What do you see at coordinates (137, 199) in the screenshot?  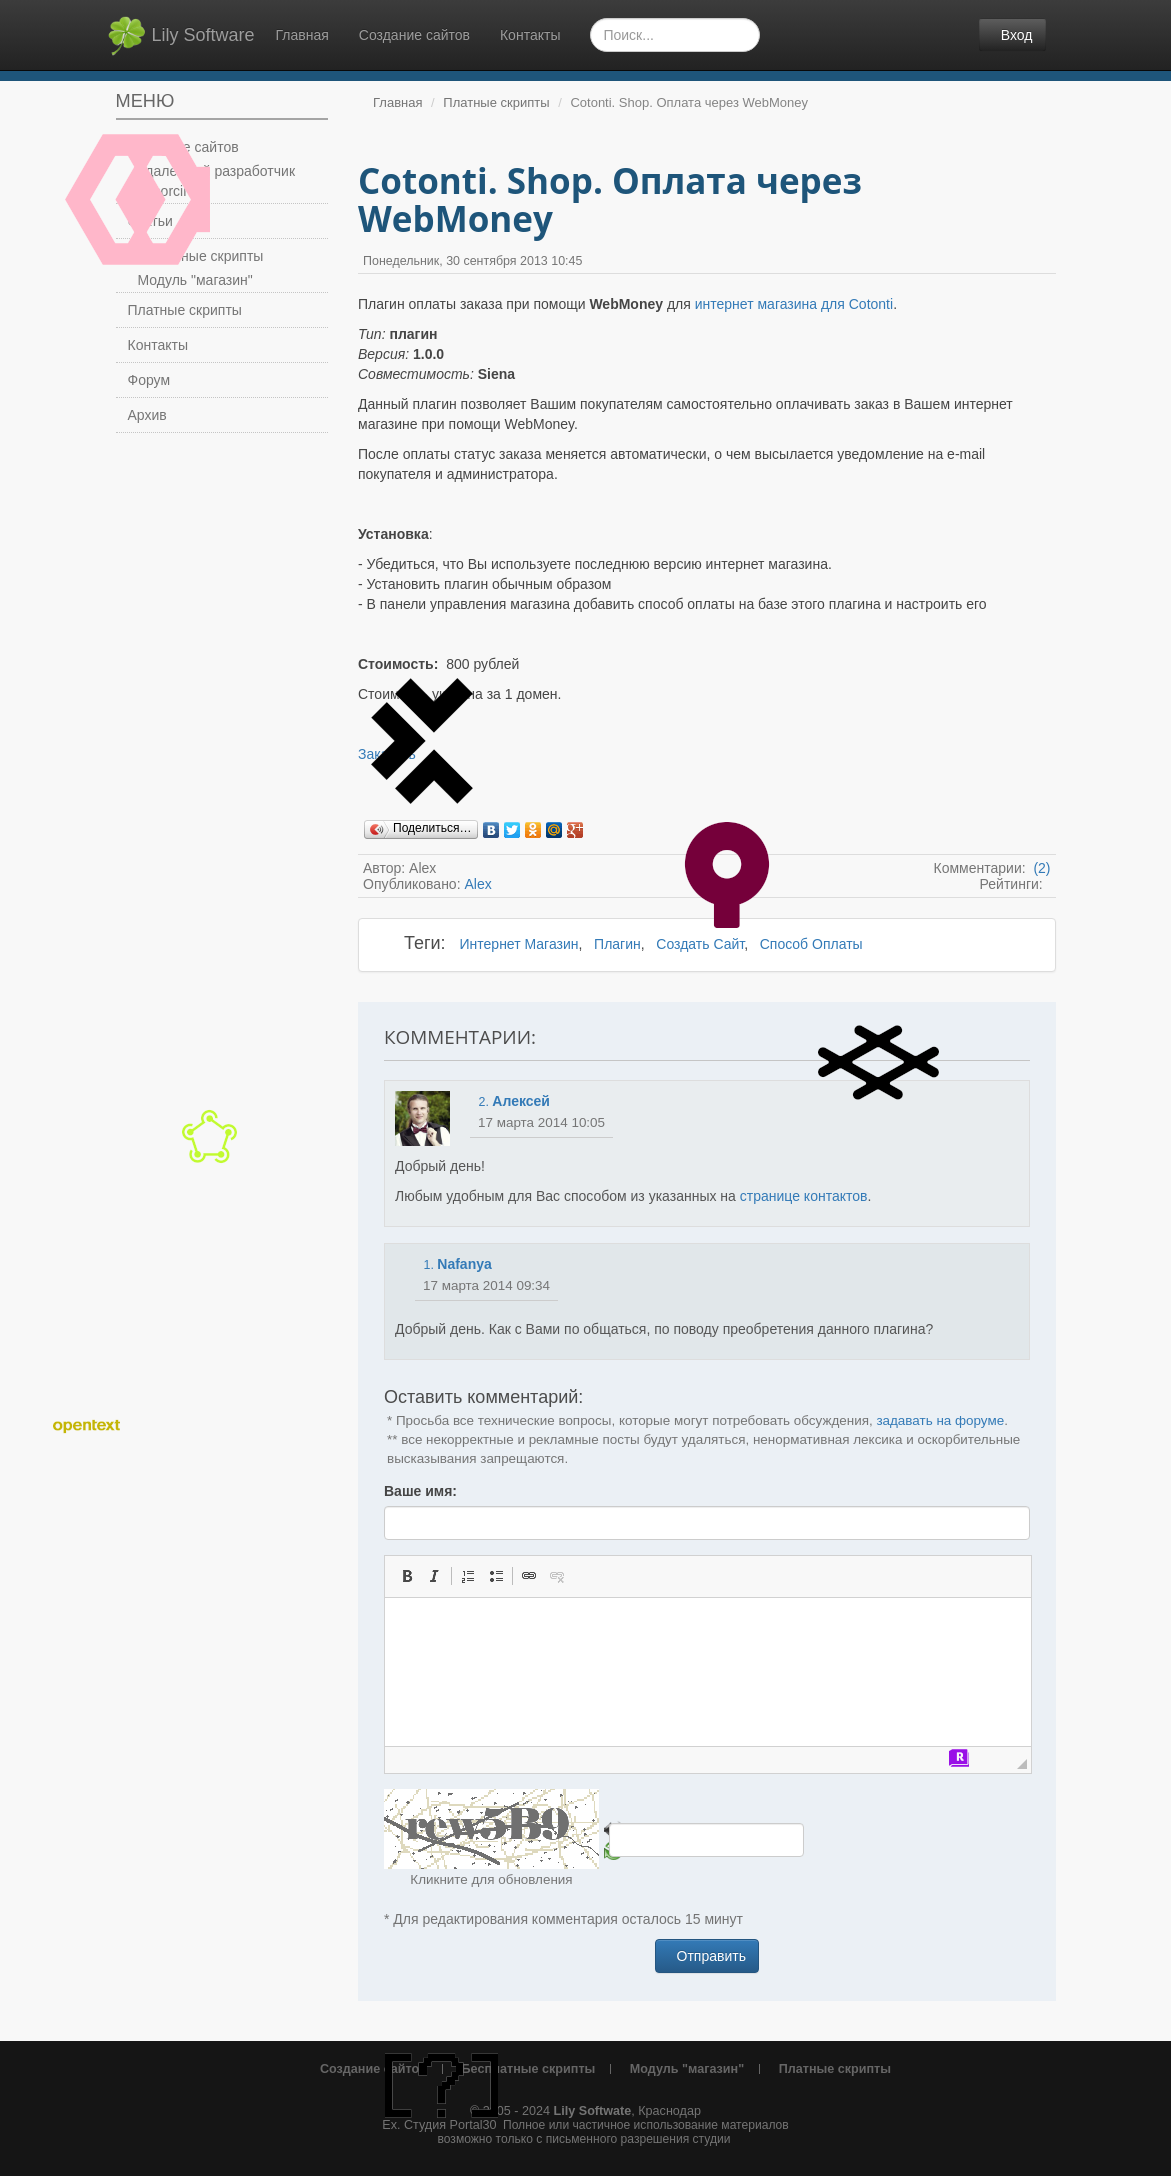 I see `keycloak identity and access management platform` at bounding box center [137, 199].